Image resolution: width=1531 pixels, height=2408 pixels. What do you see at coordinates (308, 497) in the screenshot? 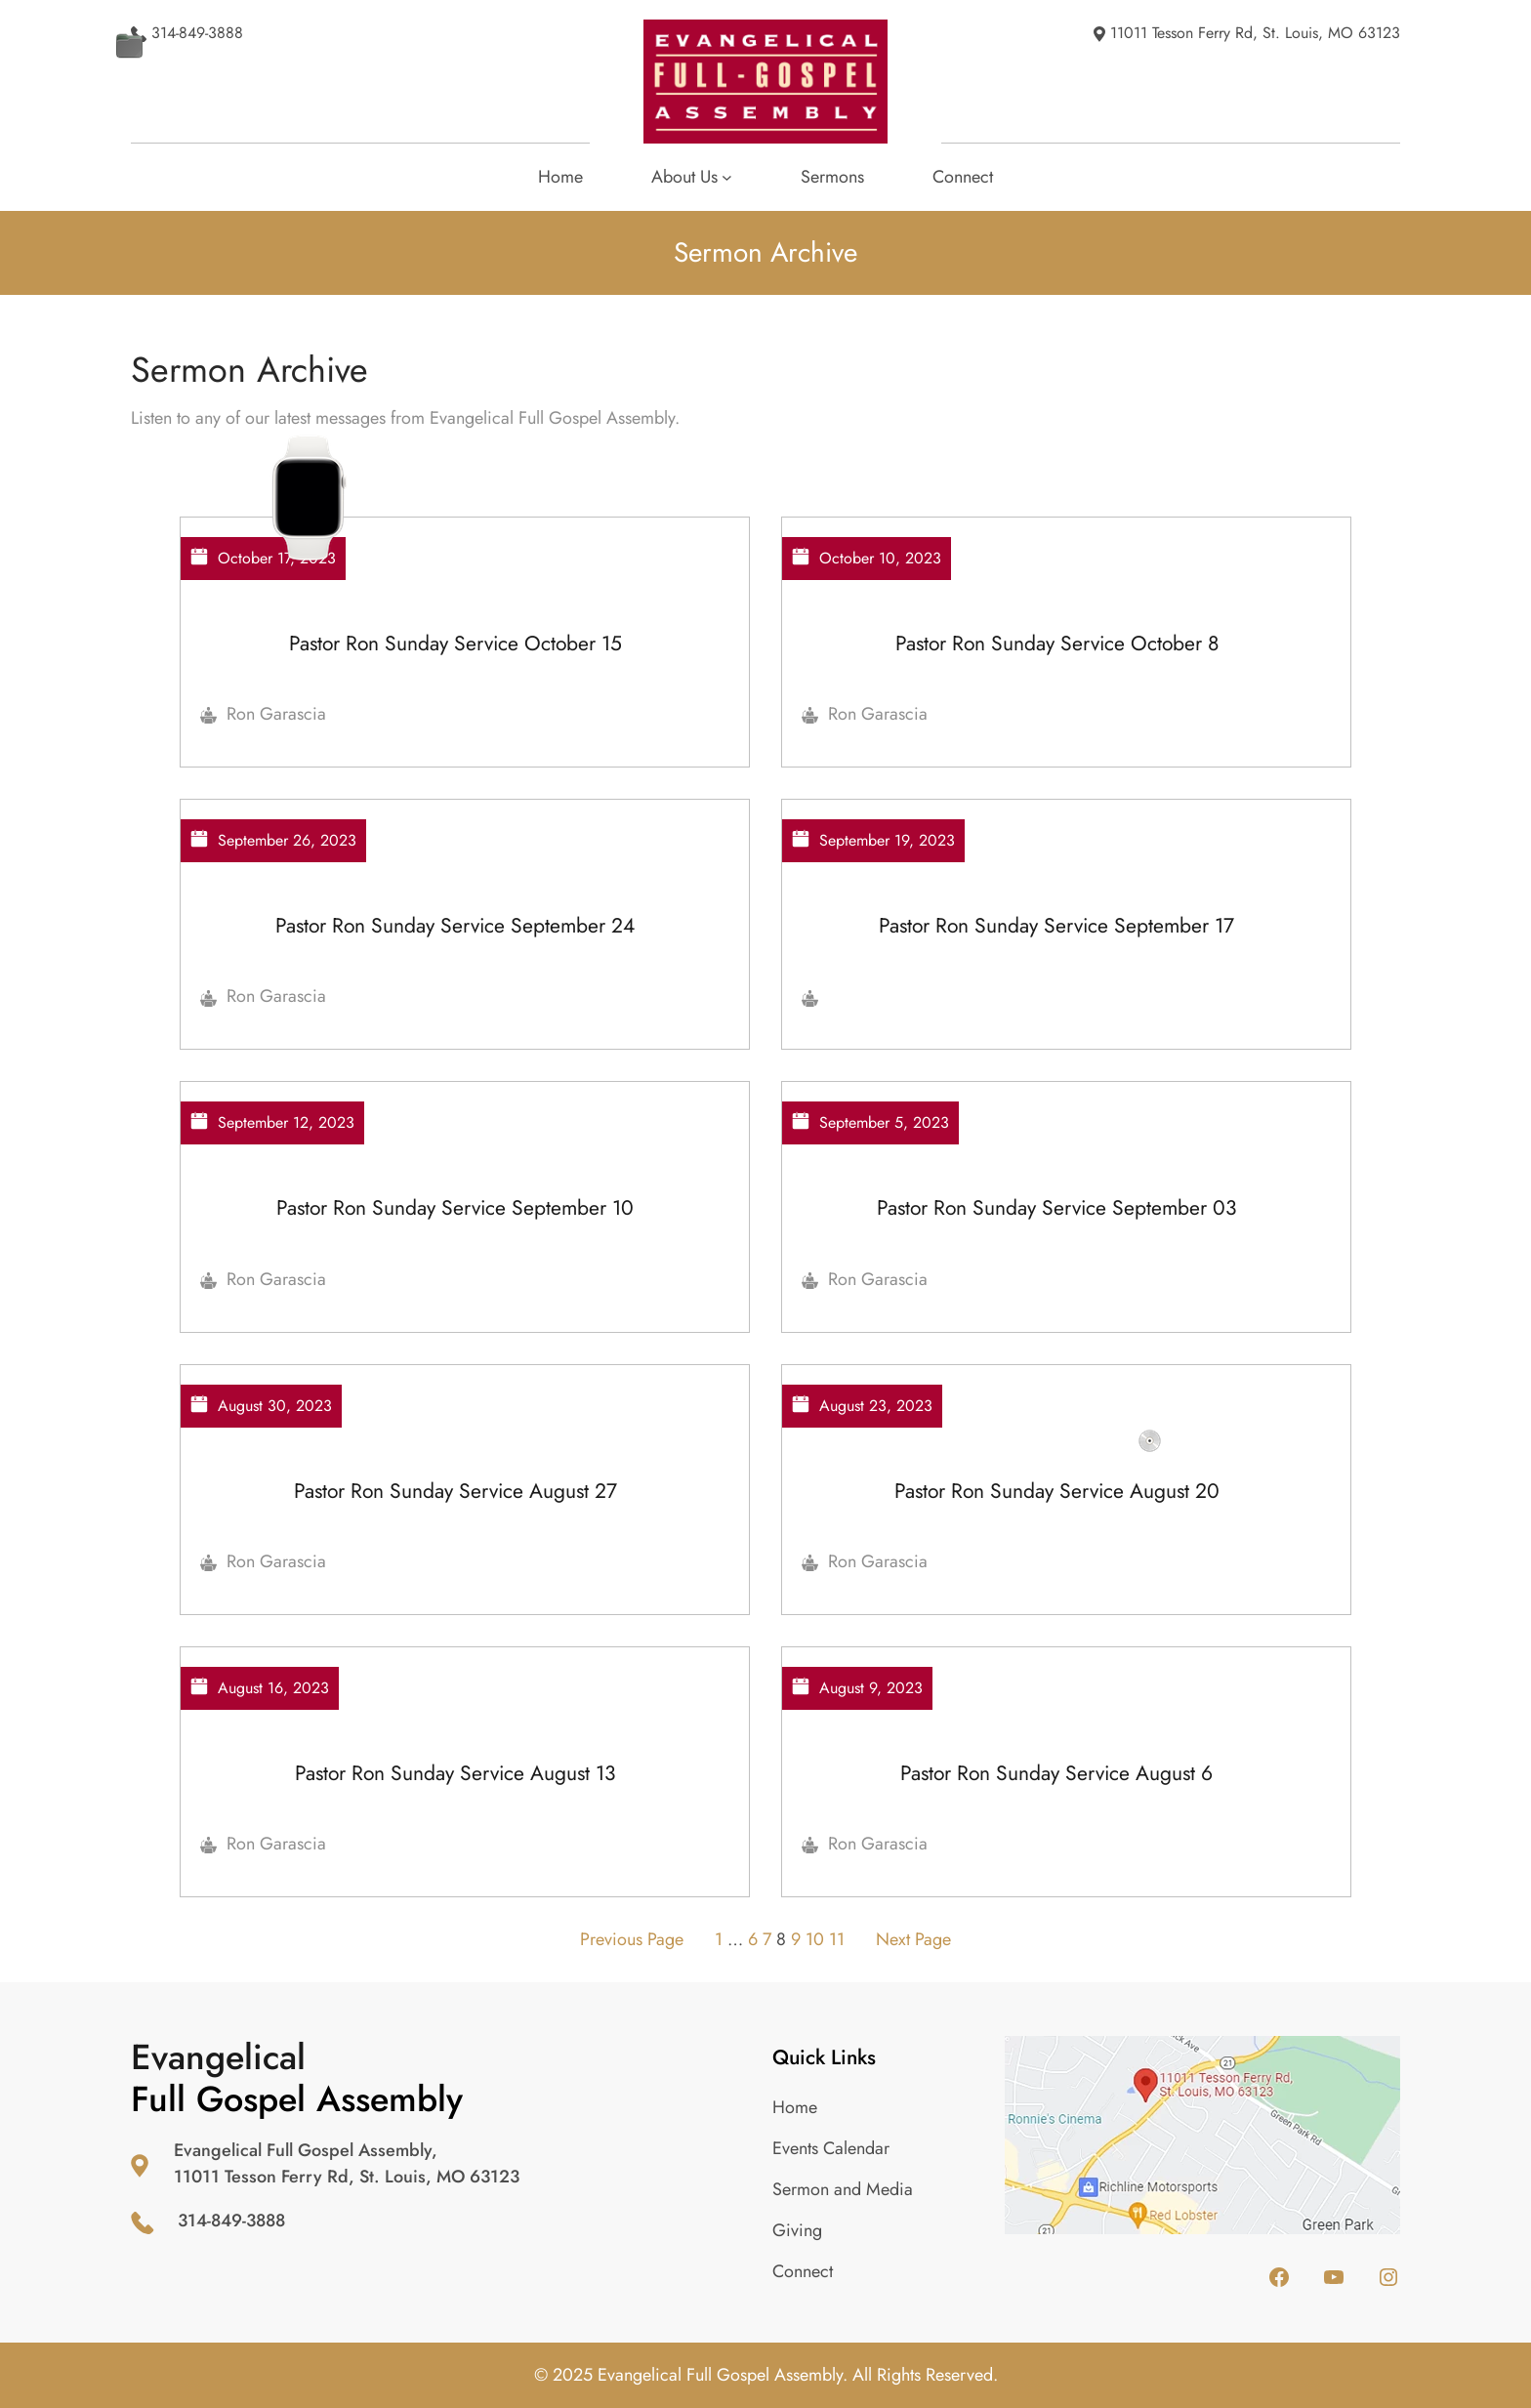
I see `apple watch series 5-7 device icon` at bounding box center [308, 497].